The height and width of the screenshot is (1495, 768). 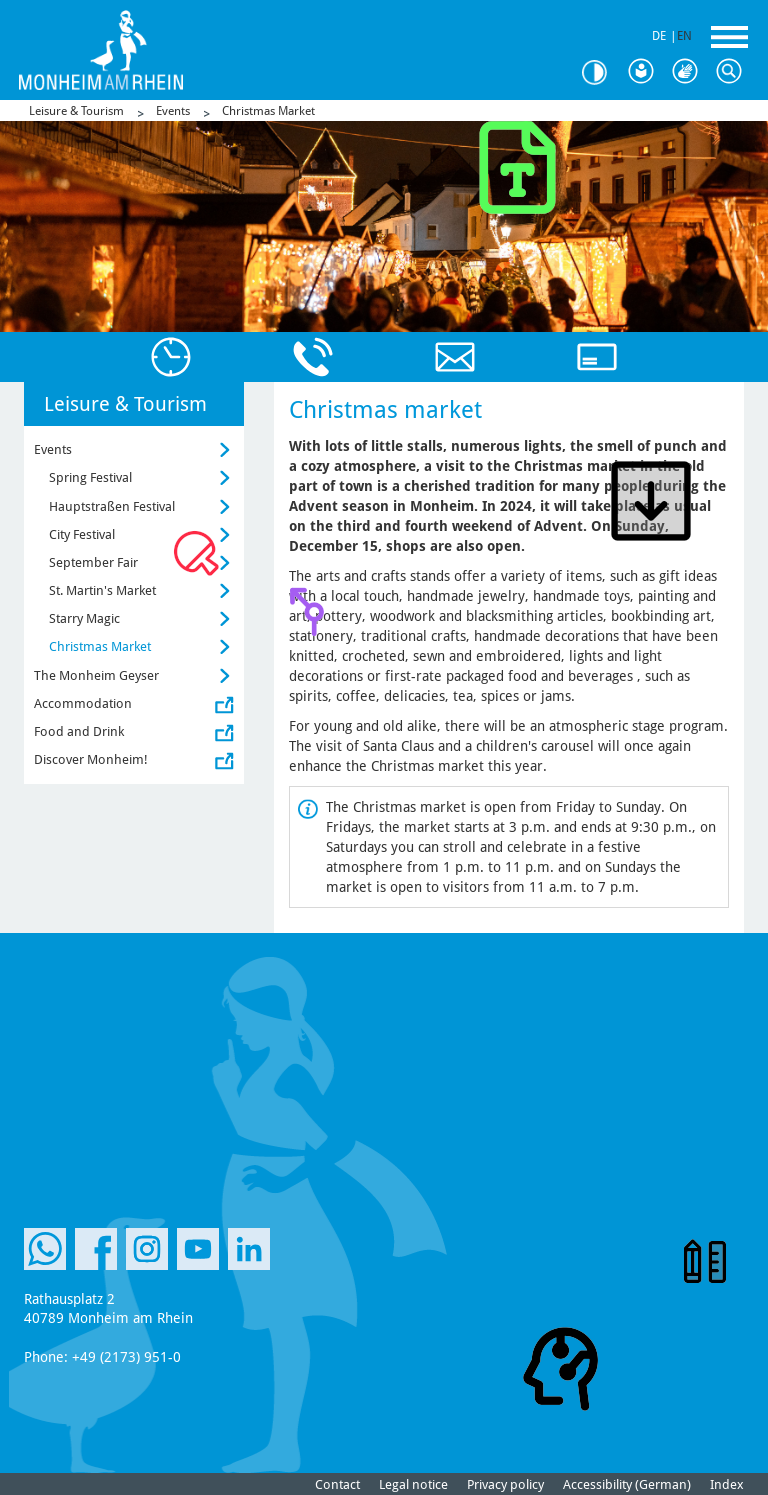 What do you see at coordinates (651, 501) in the screenshot?
I see `download file or content` at bounding box center [651, 501].